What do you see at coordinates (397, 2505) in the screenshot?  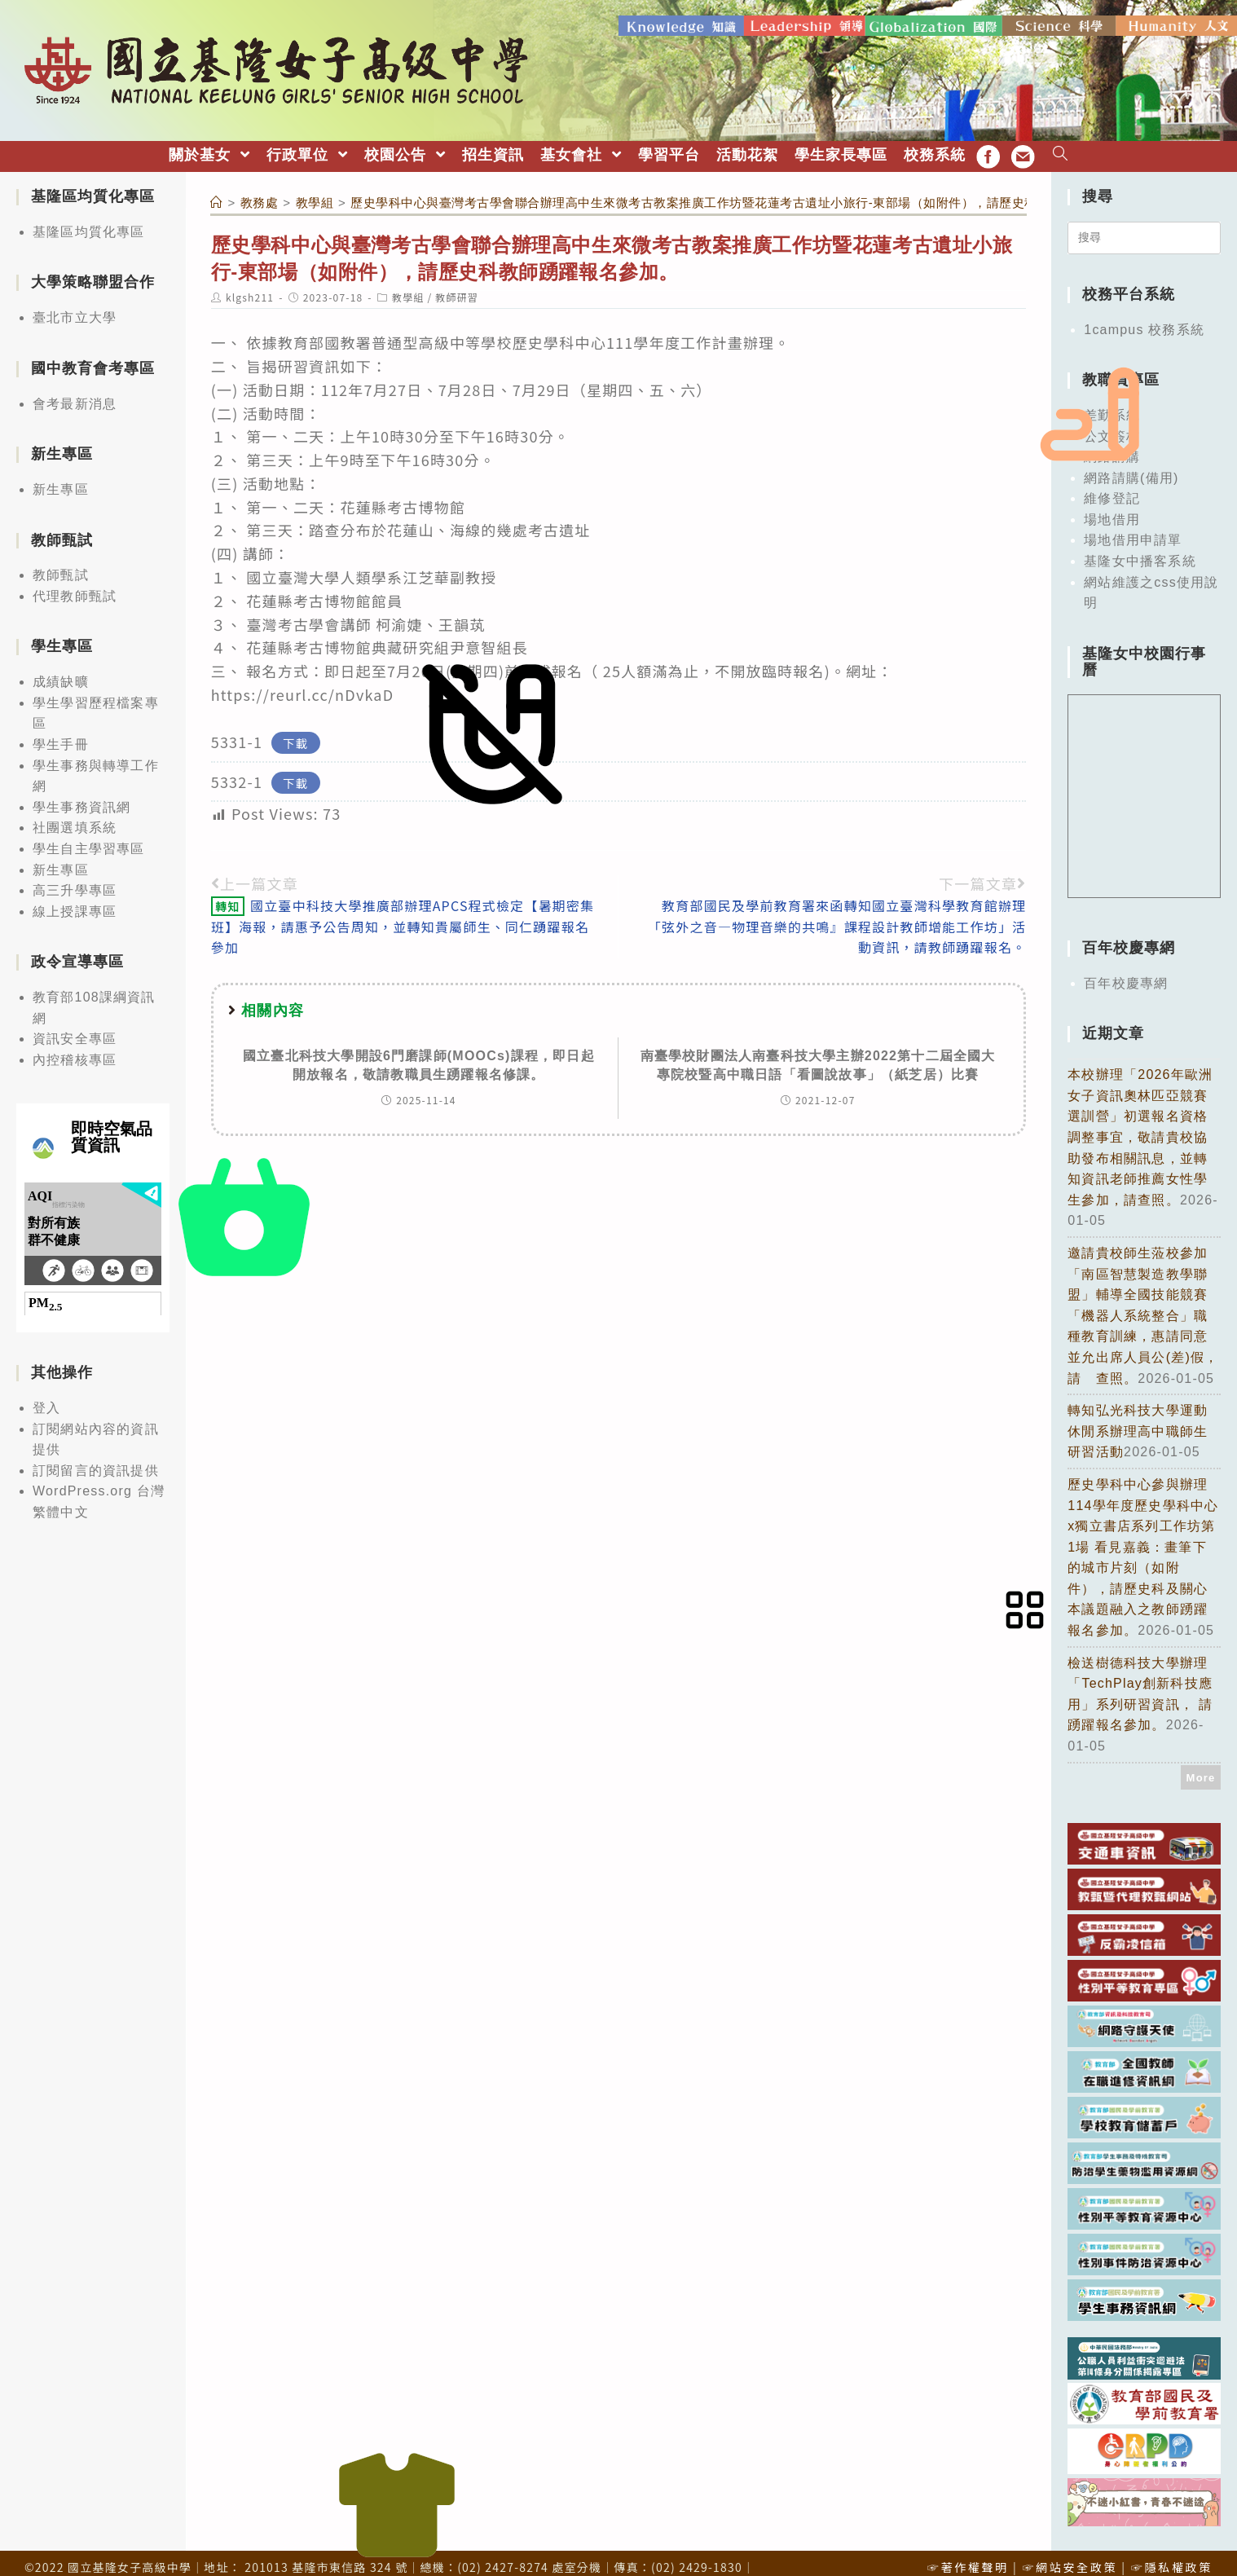 I see `browse clothing or apparel items` at bounding box center [397, 2505].